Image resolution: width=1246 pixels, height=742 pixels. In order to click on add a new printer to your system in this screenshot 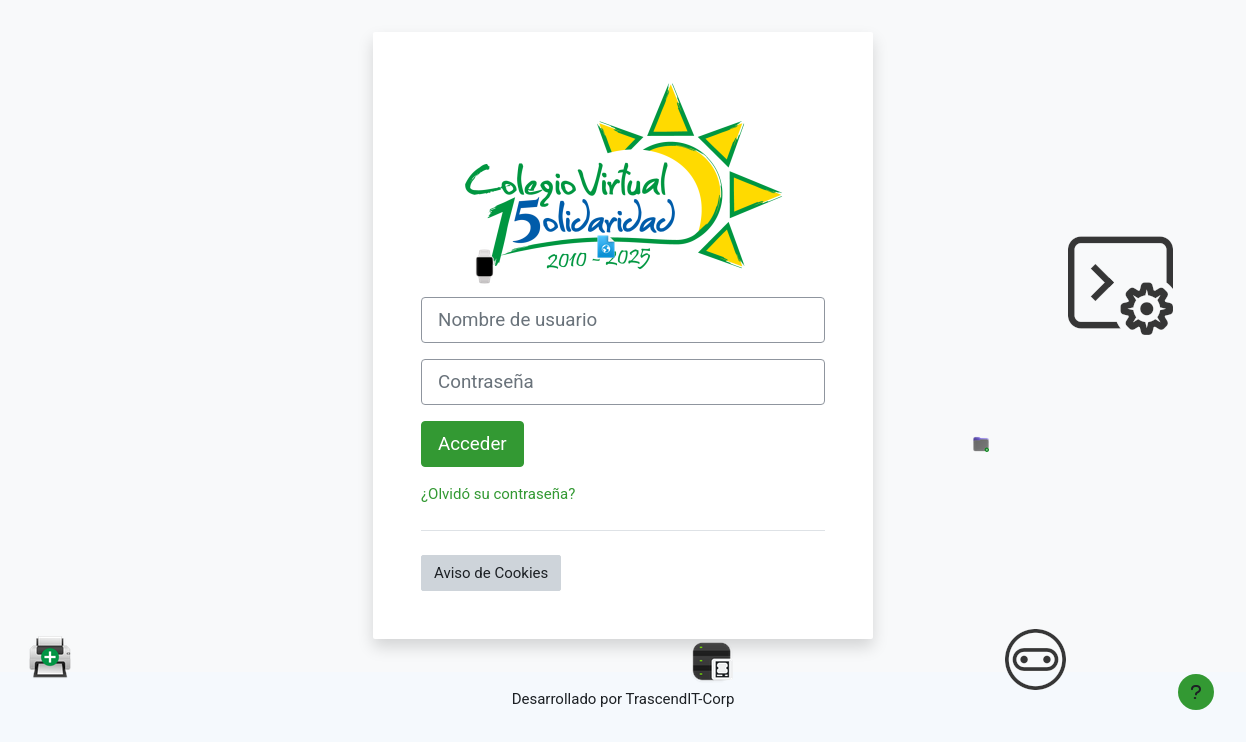, I will do `click(50, 657)`.